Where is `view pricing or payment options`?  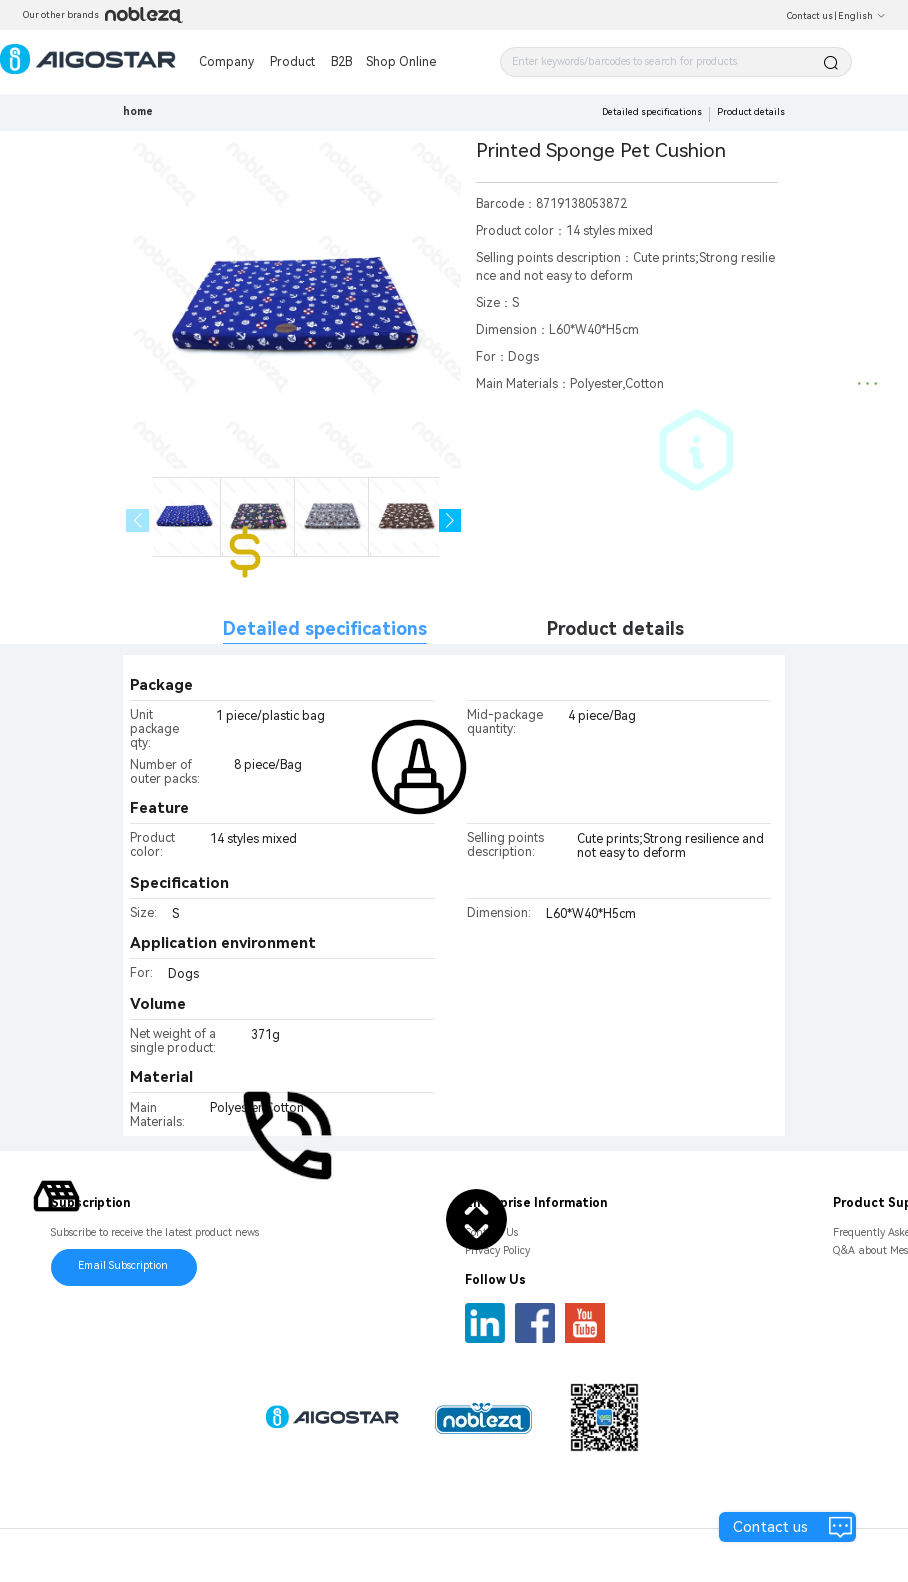
view pricing or payment options is located at coordinates (245, 552).